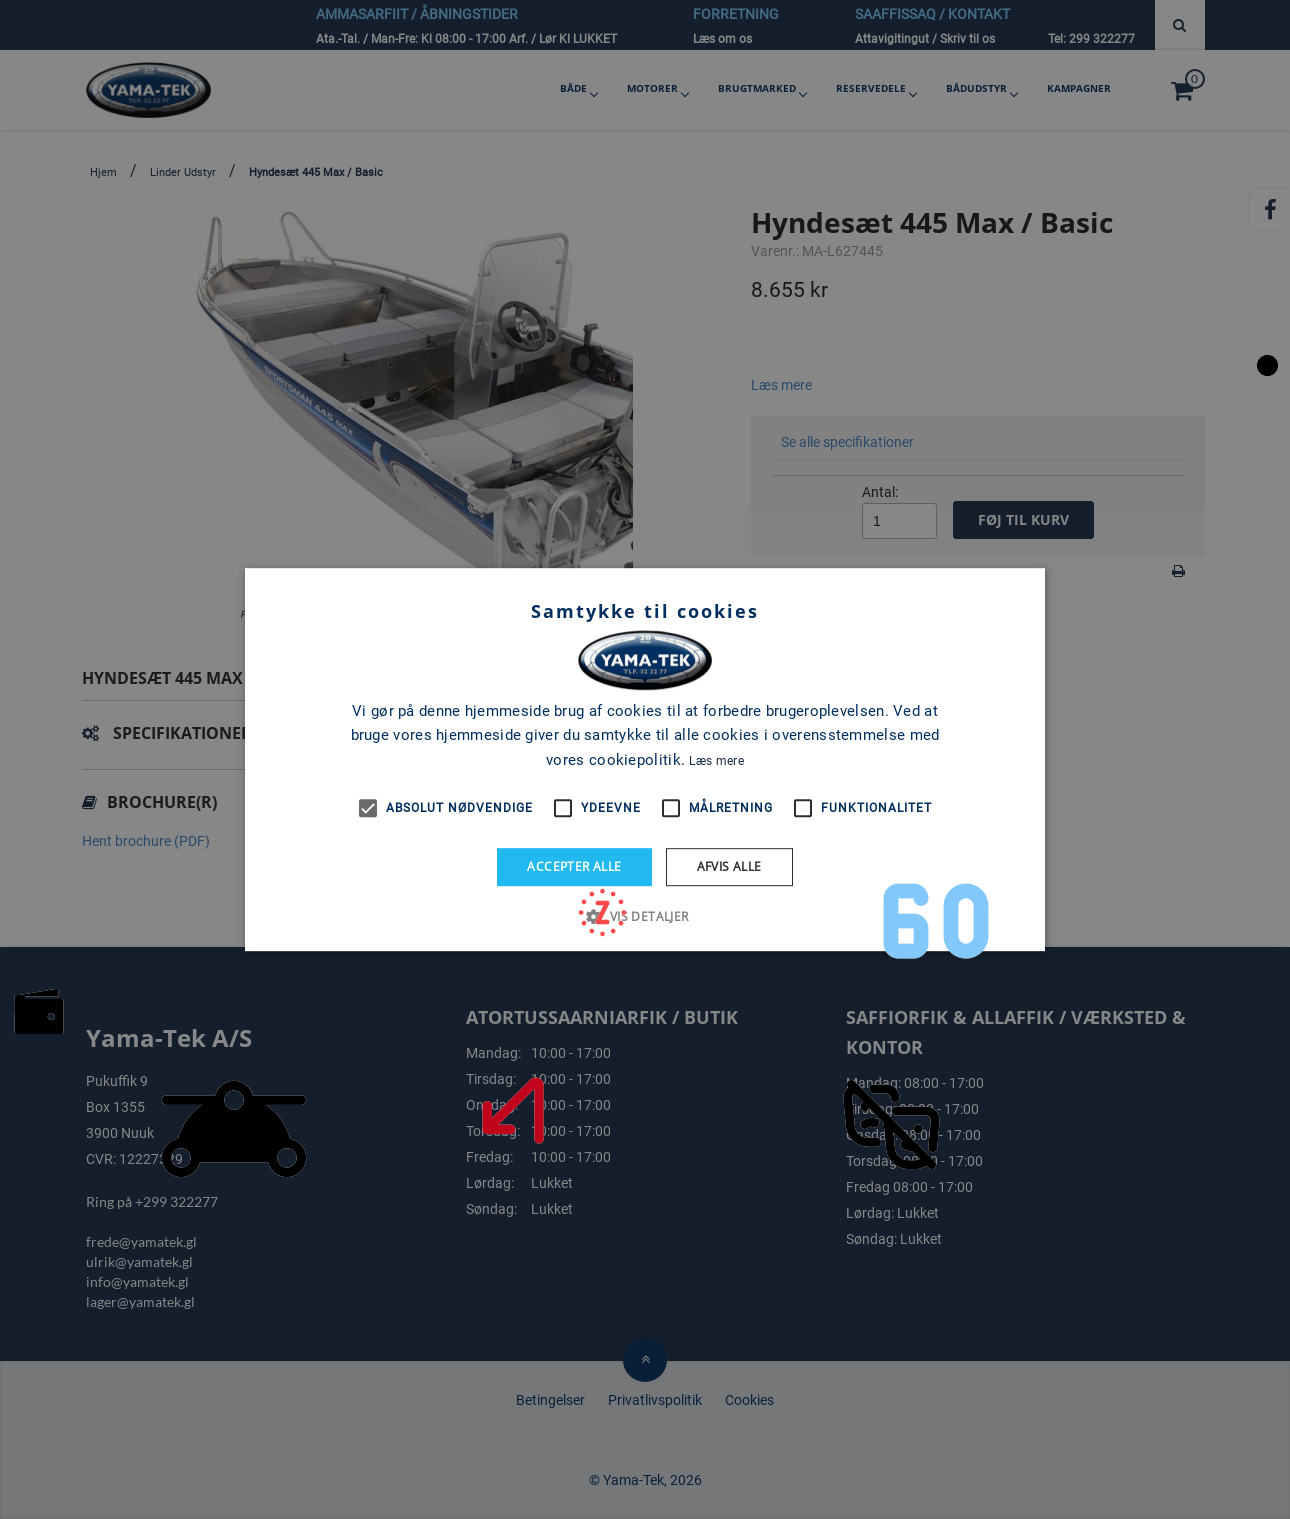 Image resolution: width=1290 pixels, height=1519 pixels. I want to click on access your wallet or payment methods, so click(39, 1013).